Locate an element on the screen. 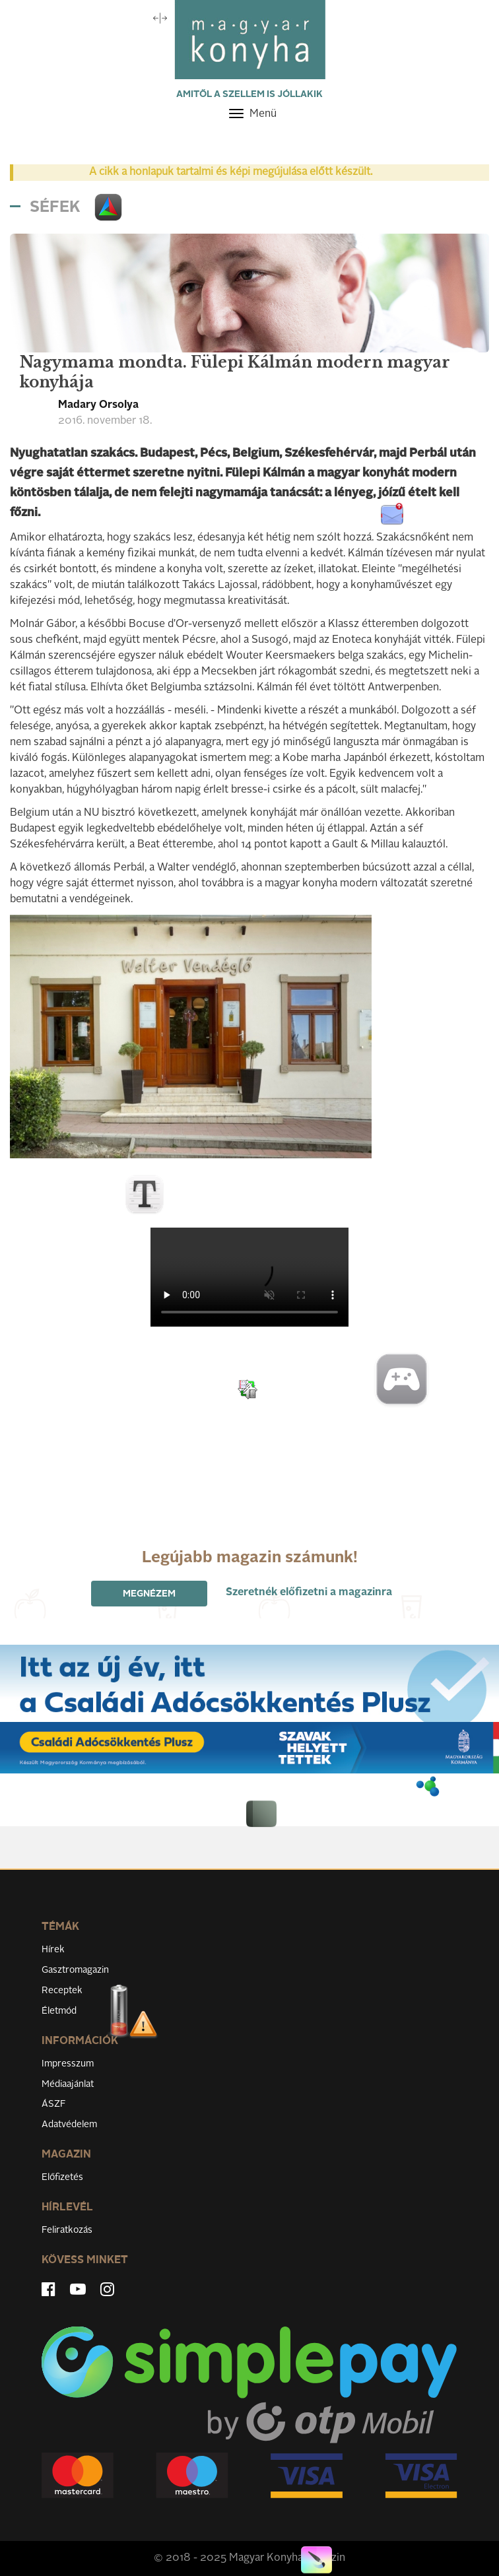 This screenshot has width=499, height=2576. indicates low battery warning is located at coordinates (131, 2012).